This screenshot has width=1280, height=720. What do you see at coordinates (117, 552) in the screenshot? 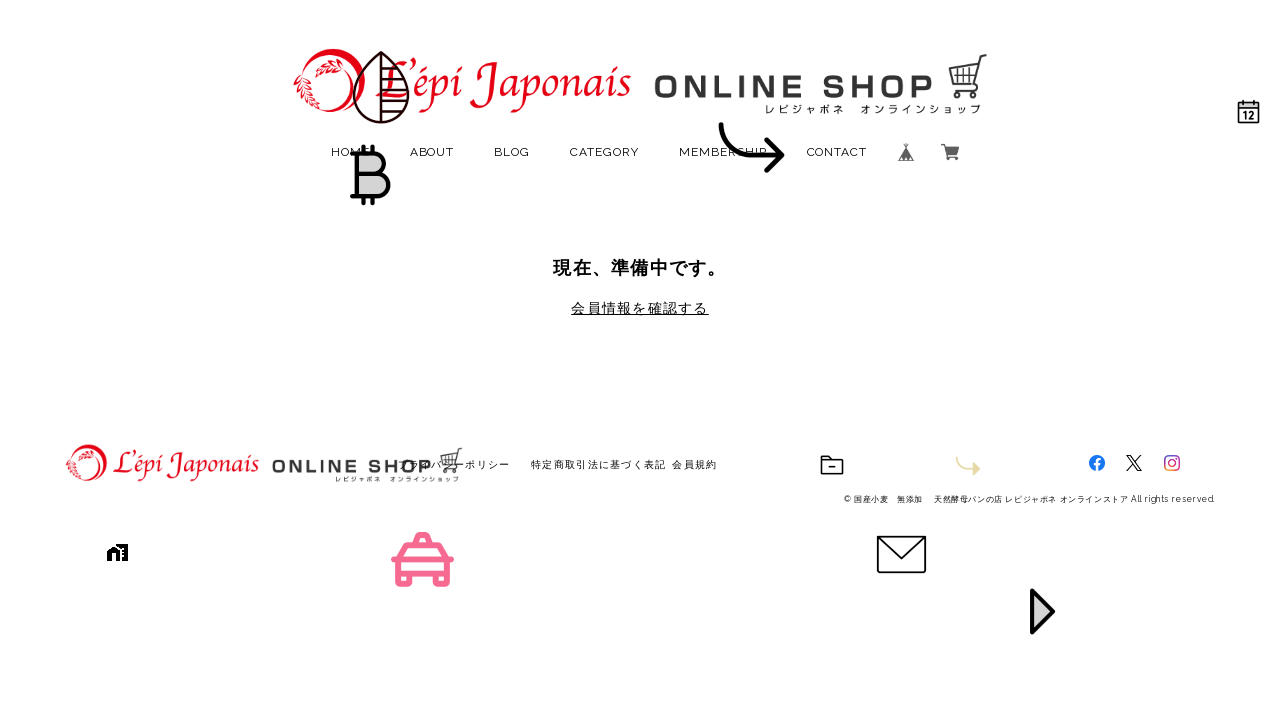
I see `switch between home and office mode` at bounding box center [117, 552].